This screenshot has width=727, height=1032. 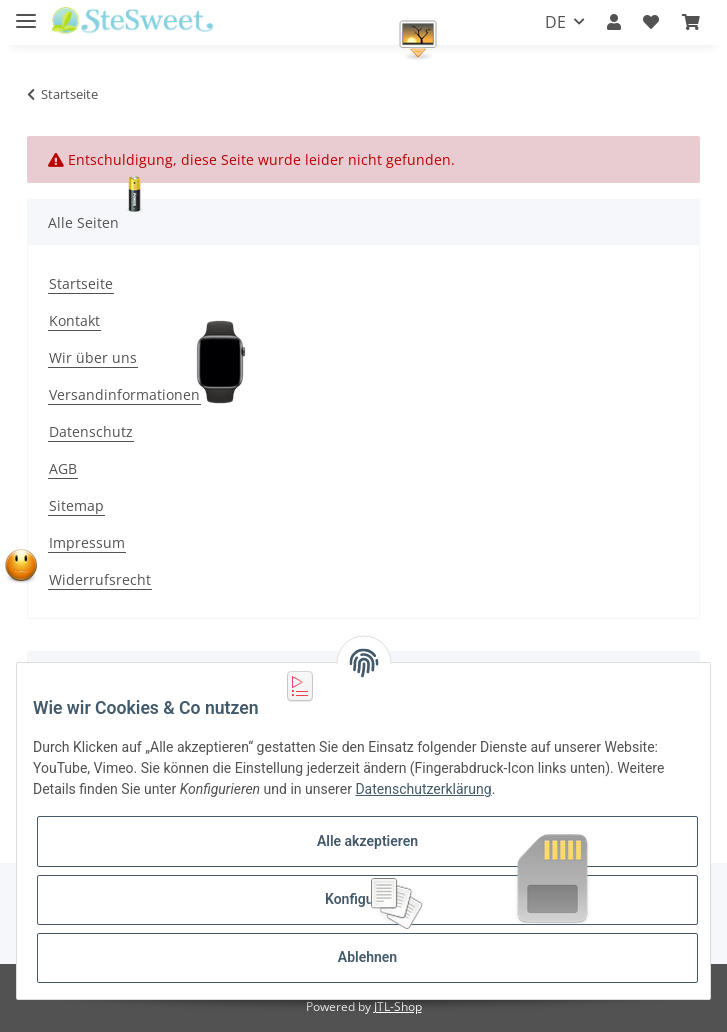 I want to click on audio playlist file, so click(x=300, y=686).